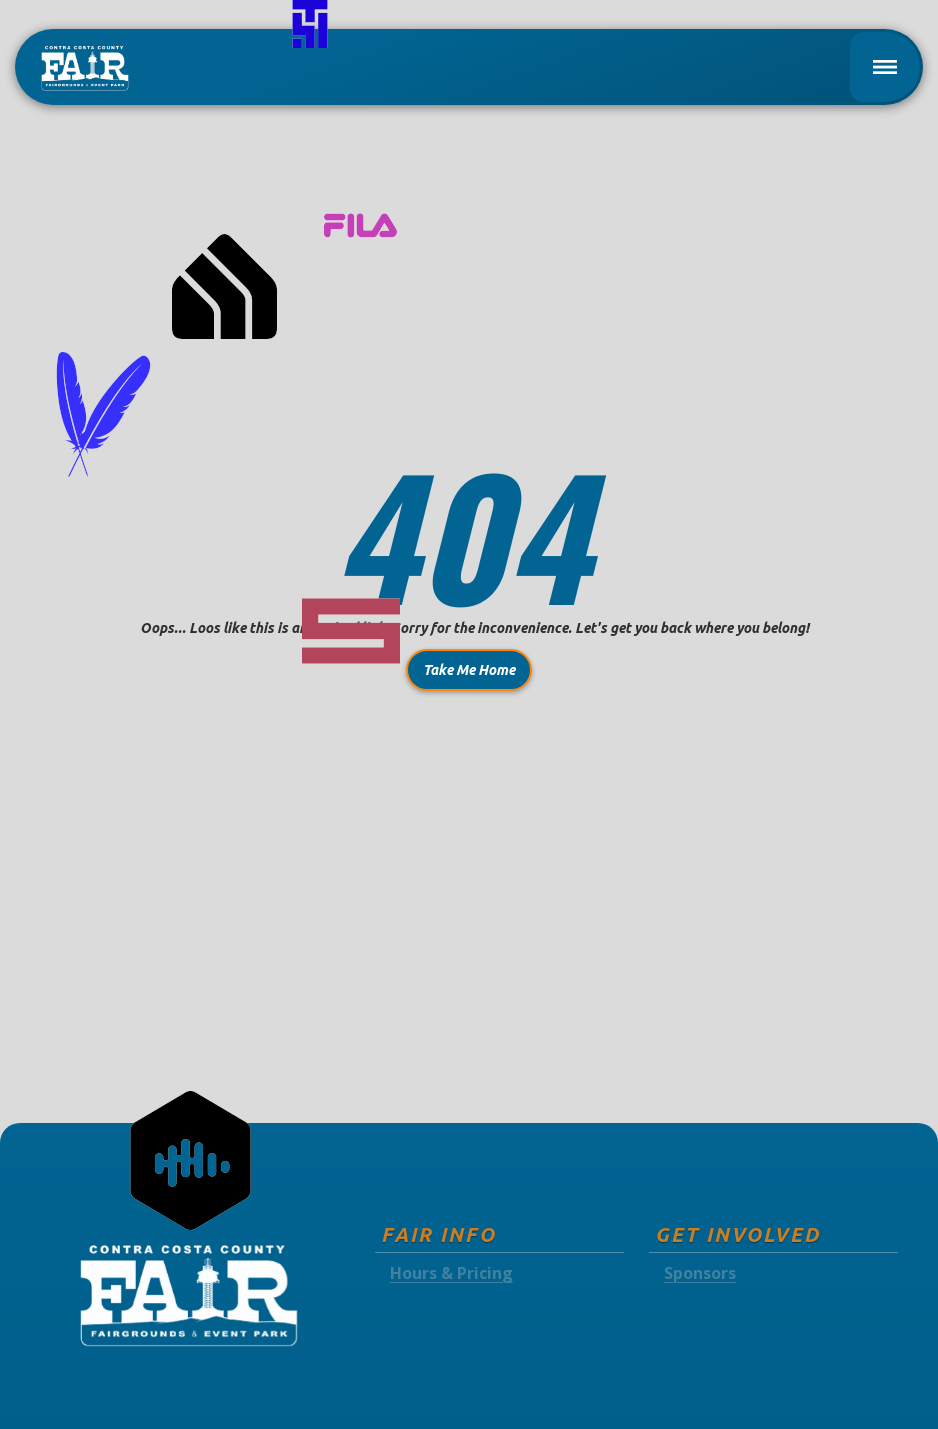 This screenshot has width=938, height=1429. Describe the element at coordinates (224, 286) in the screenshot. I see `open the kasa smart home app` at that location.